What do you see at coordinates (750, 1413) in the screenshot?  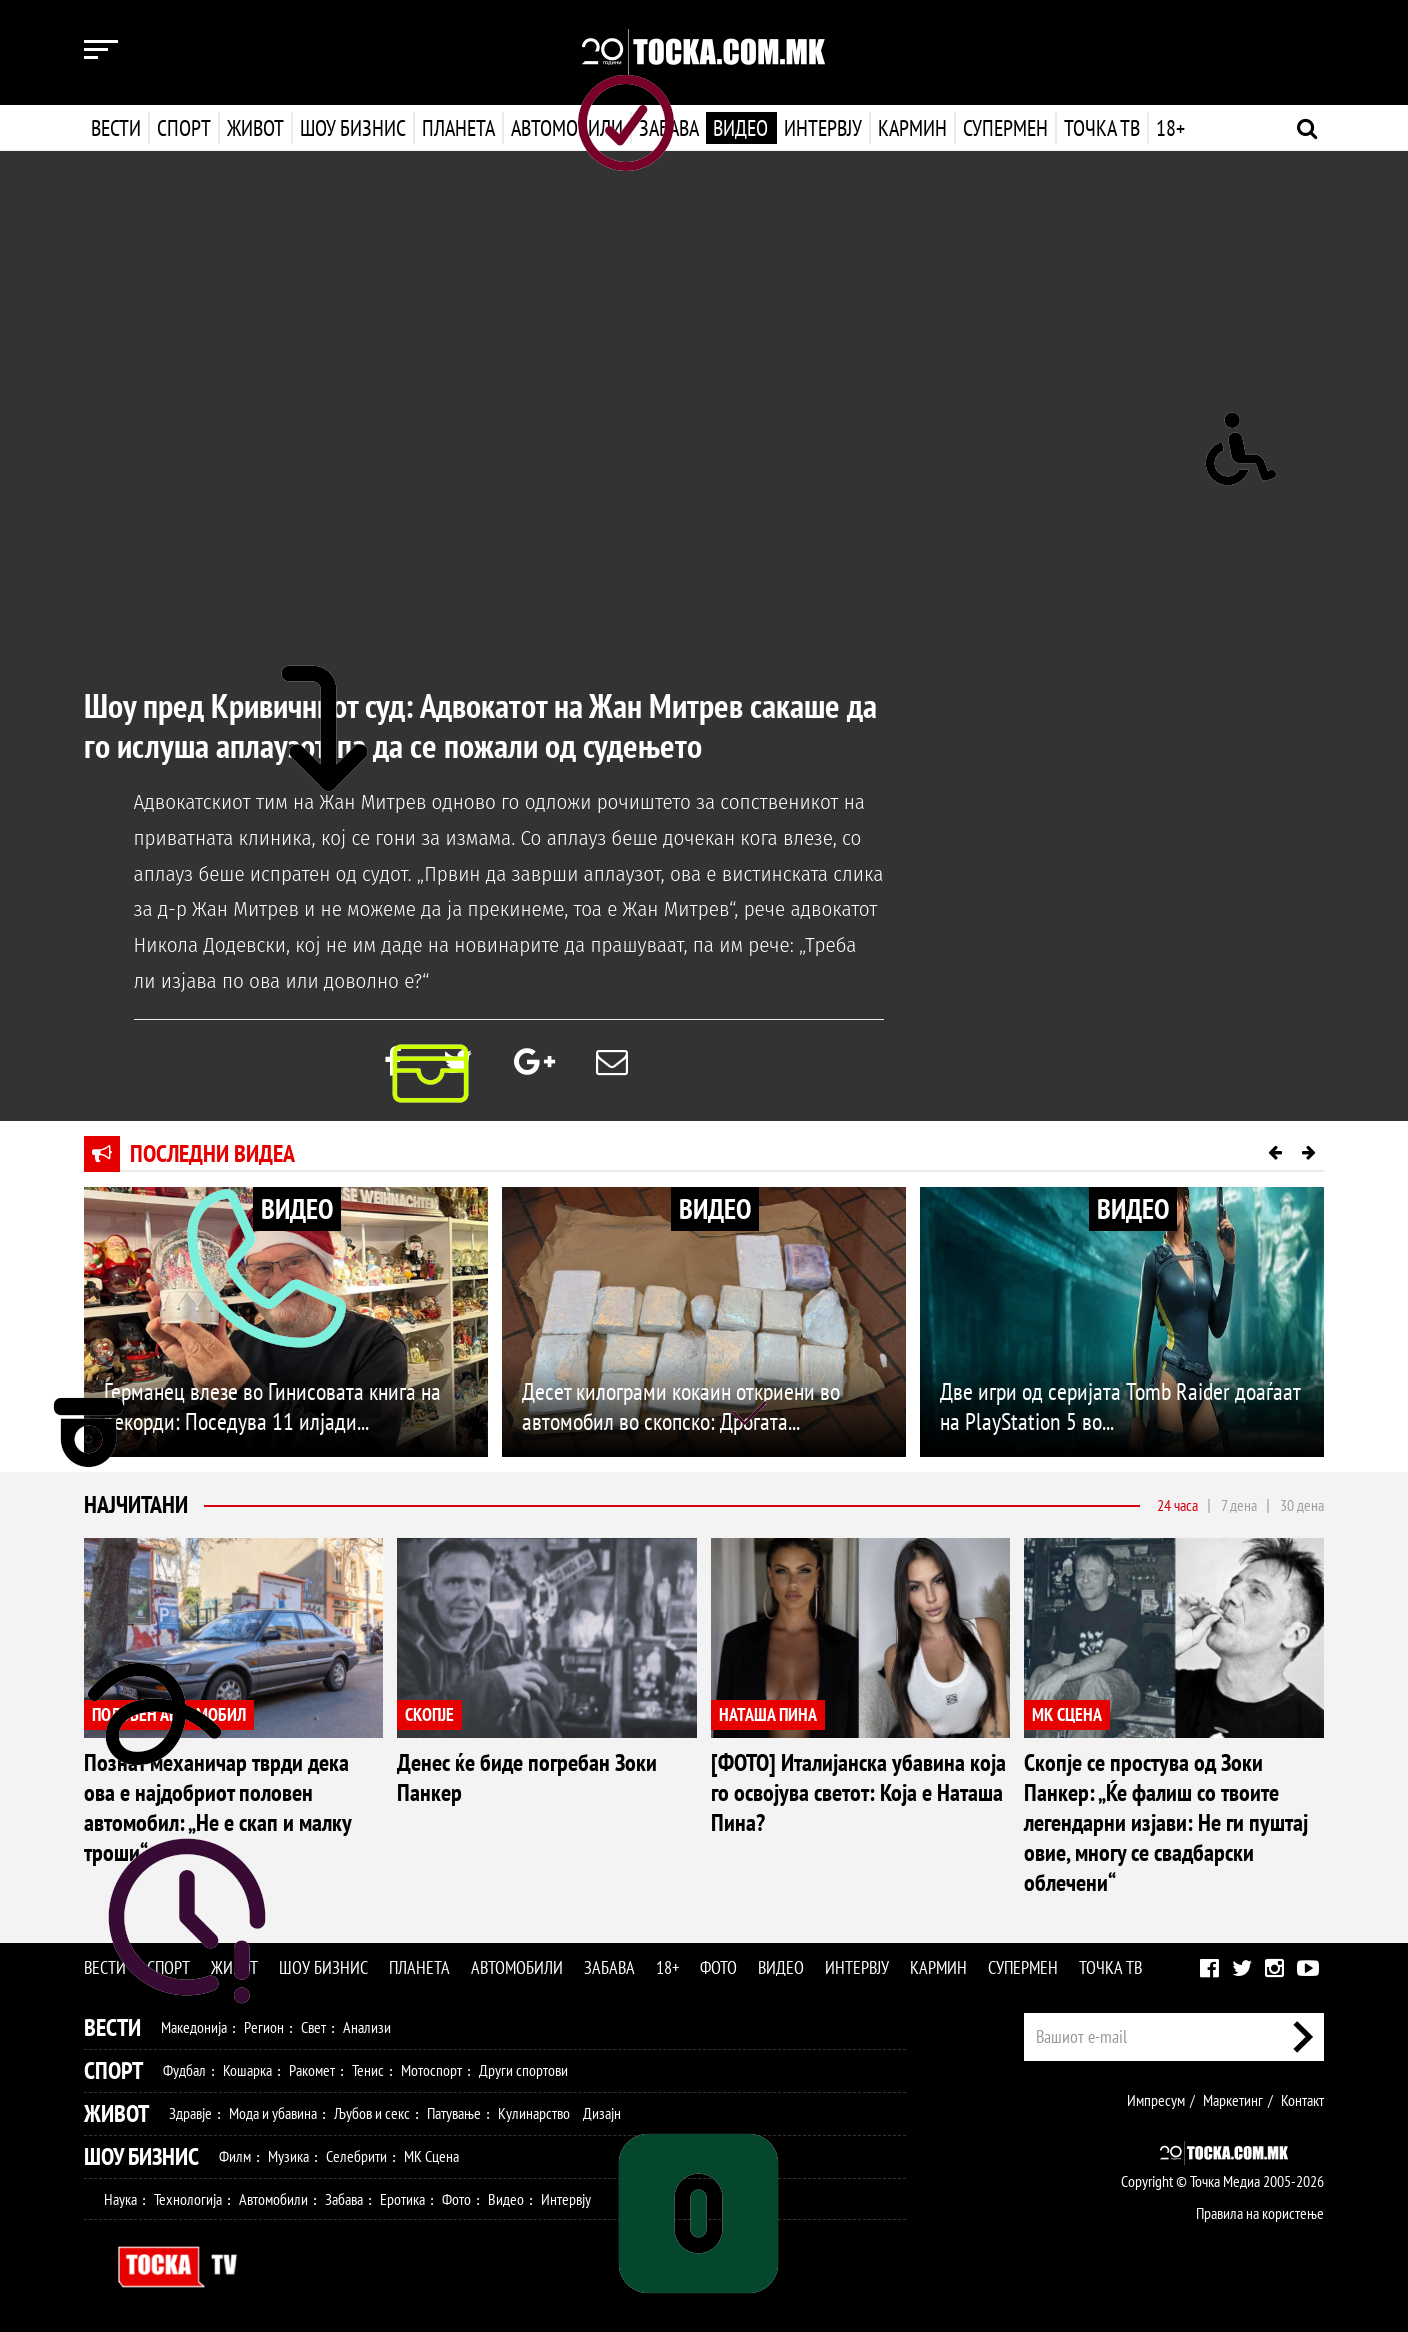 I see `confirm or submit an action` at bounding box center [750, 1413].